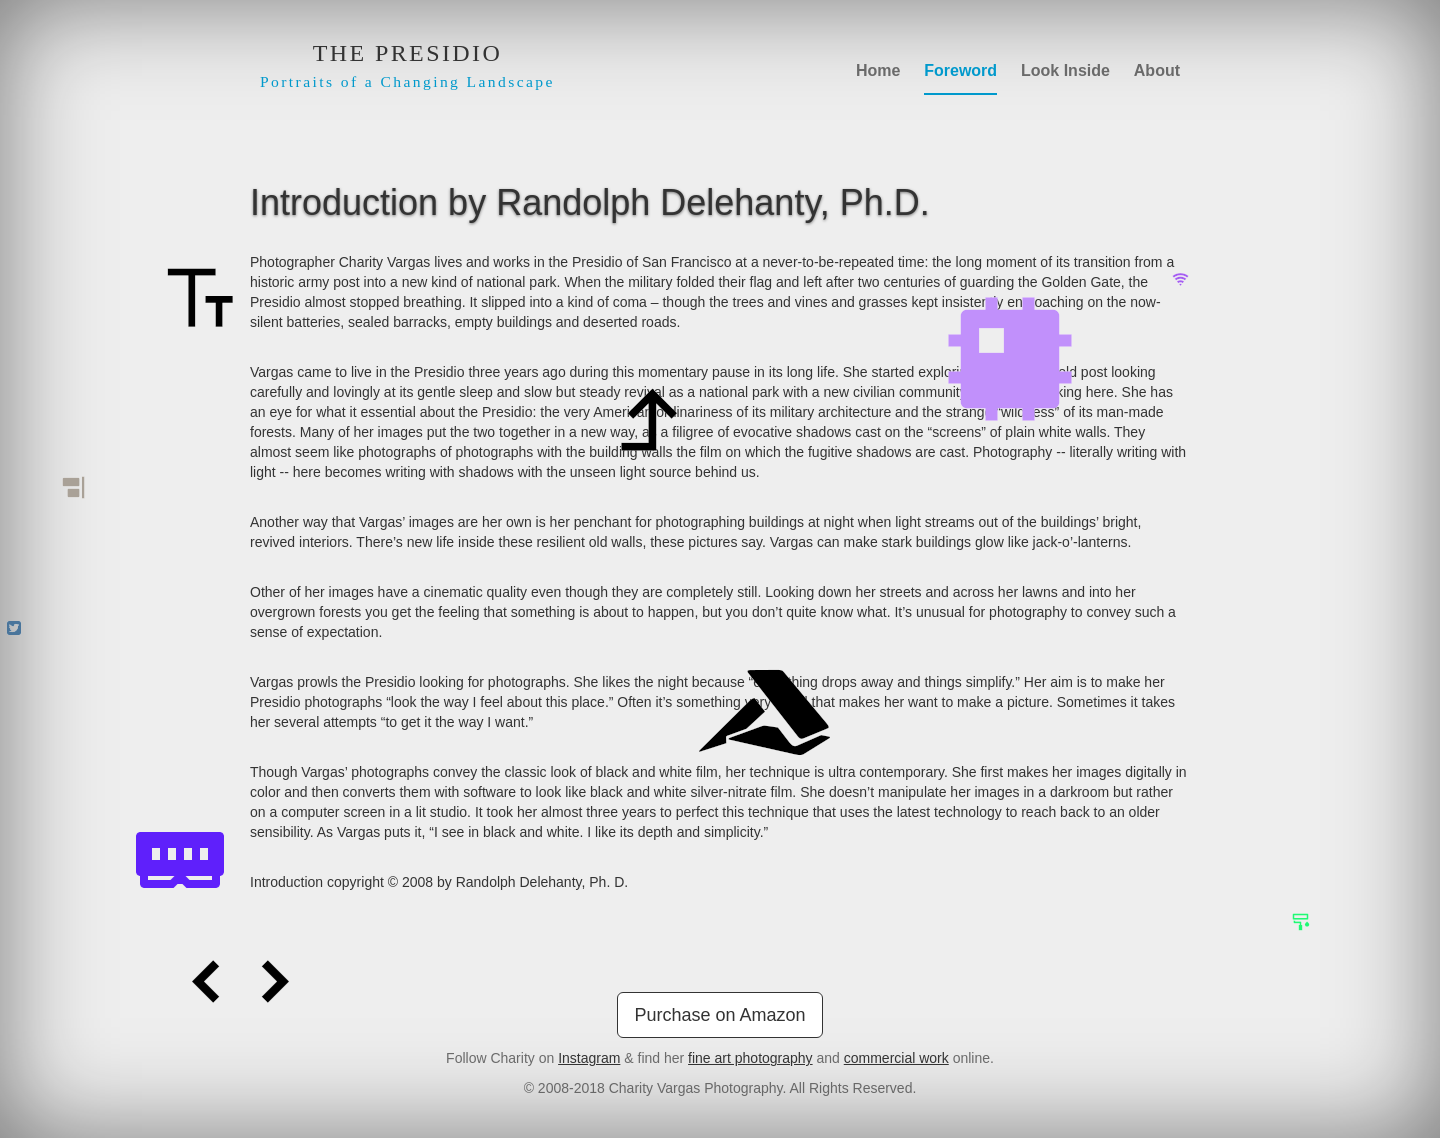  Describe the element at coordinates (73, 487) in the screenshot. I see `align selected items to the right edge` at that location.